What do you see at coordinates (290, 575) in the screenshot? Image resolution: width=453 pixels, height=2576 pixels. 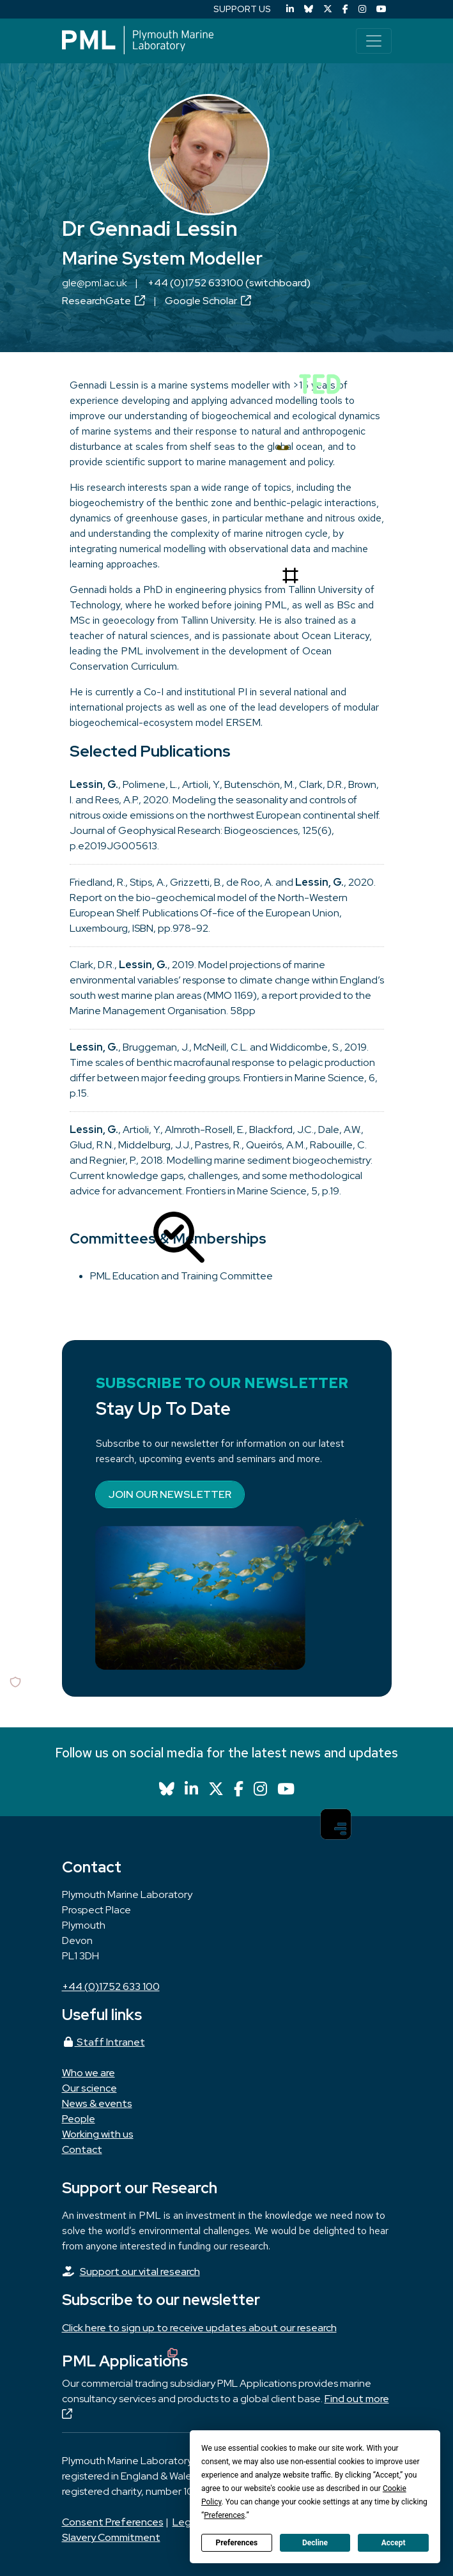 I see `access frame or artboard settings` at bounding box center [290, 575].